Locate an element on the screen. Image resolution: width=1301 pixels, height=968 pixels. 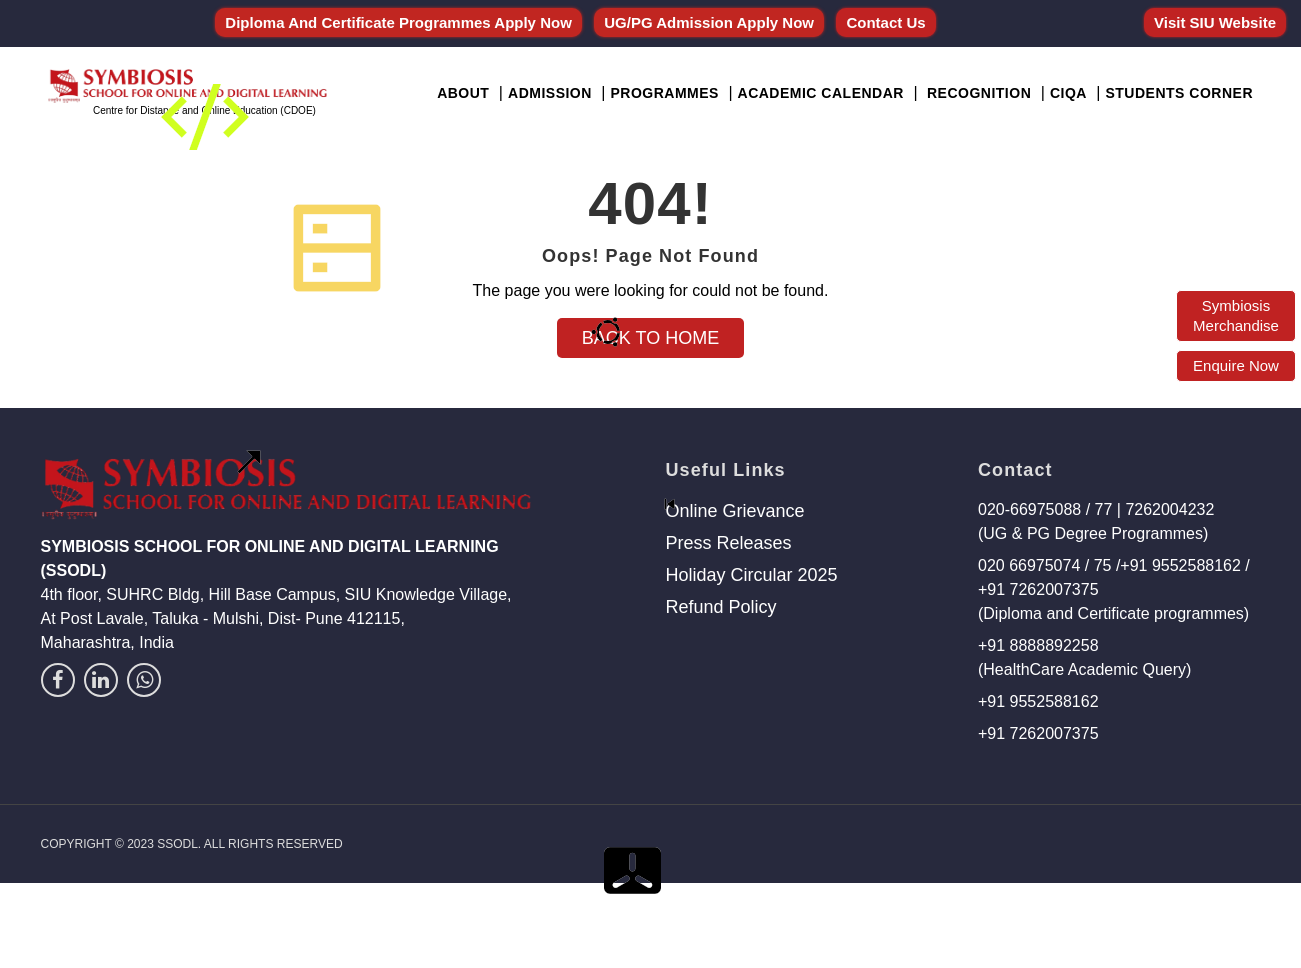
ubuntu operating system logo is located at coordinates (608, 332).